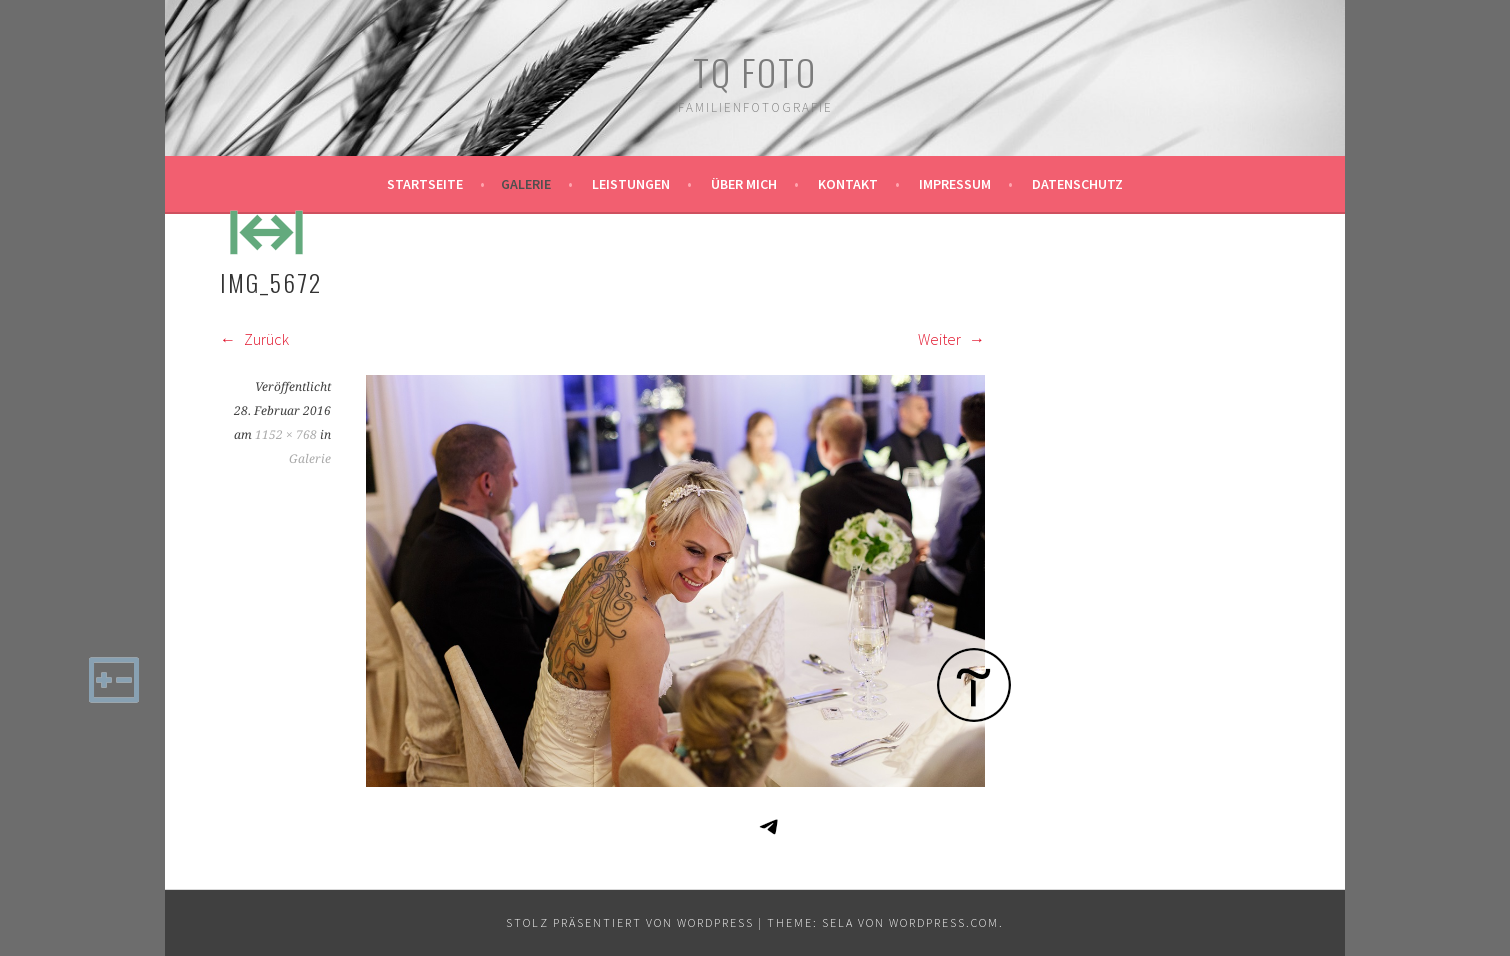 This screenshot has height=956, width=1510. I want to click on tilda publishing logo, so click(974, 685).